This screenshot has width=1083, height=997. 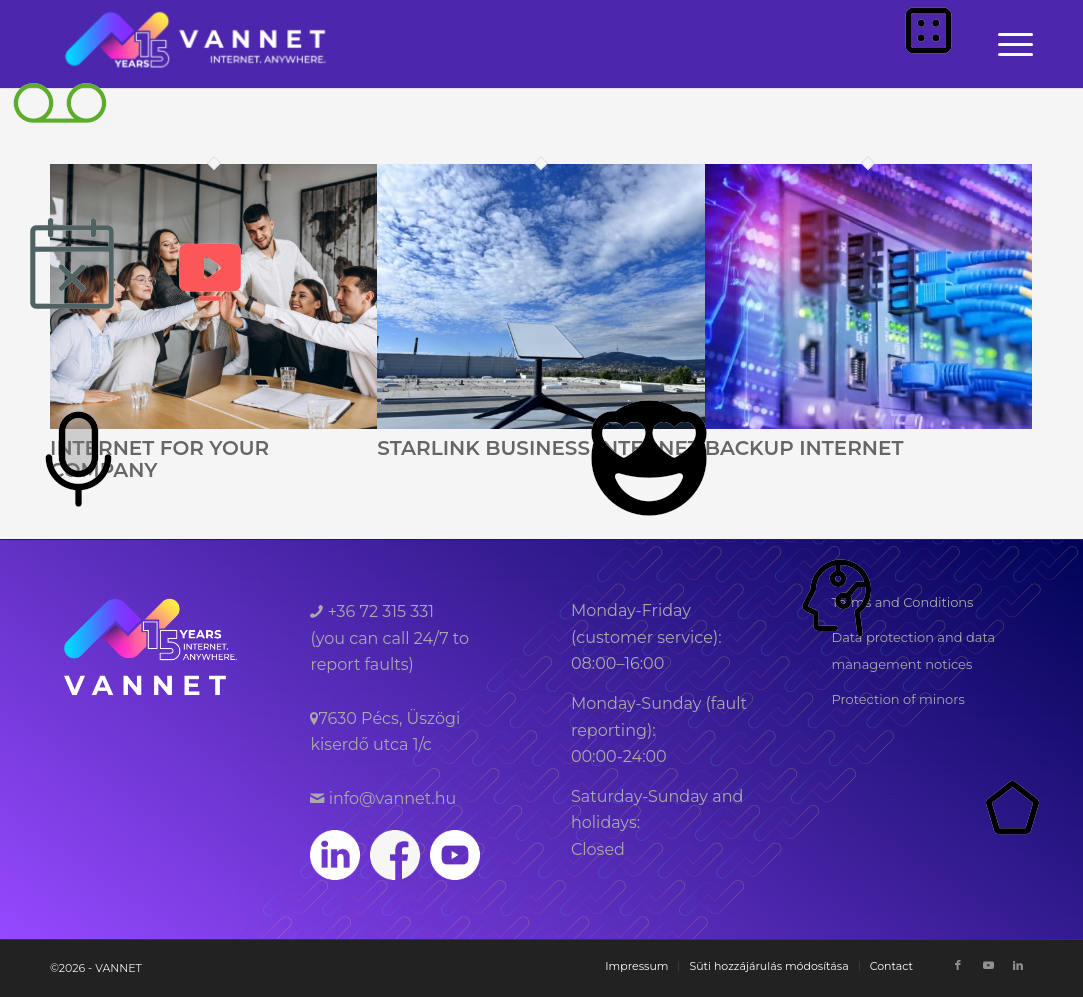 I want to click on roll or randomize a selection, so click(x=928, y=30).